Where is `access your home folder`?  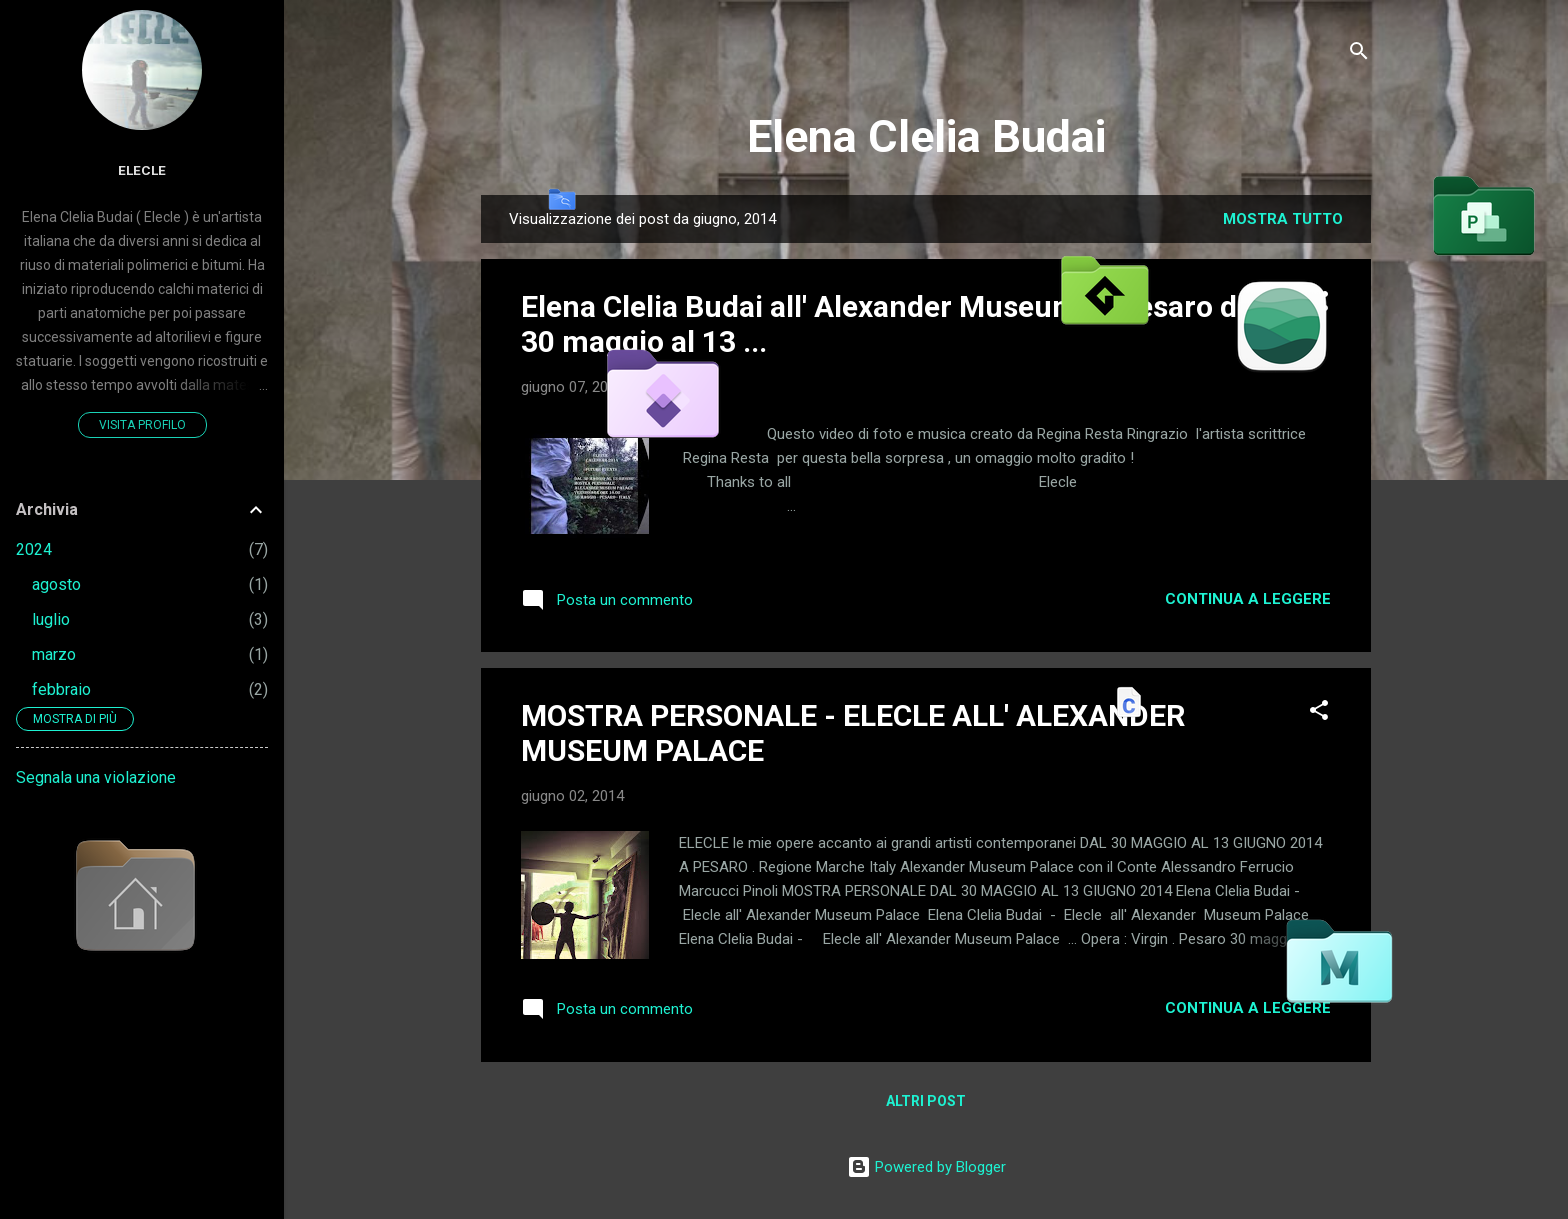 access your home folder is located at coordinates (135, 895).